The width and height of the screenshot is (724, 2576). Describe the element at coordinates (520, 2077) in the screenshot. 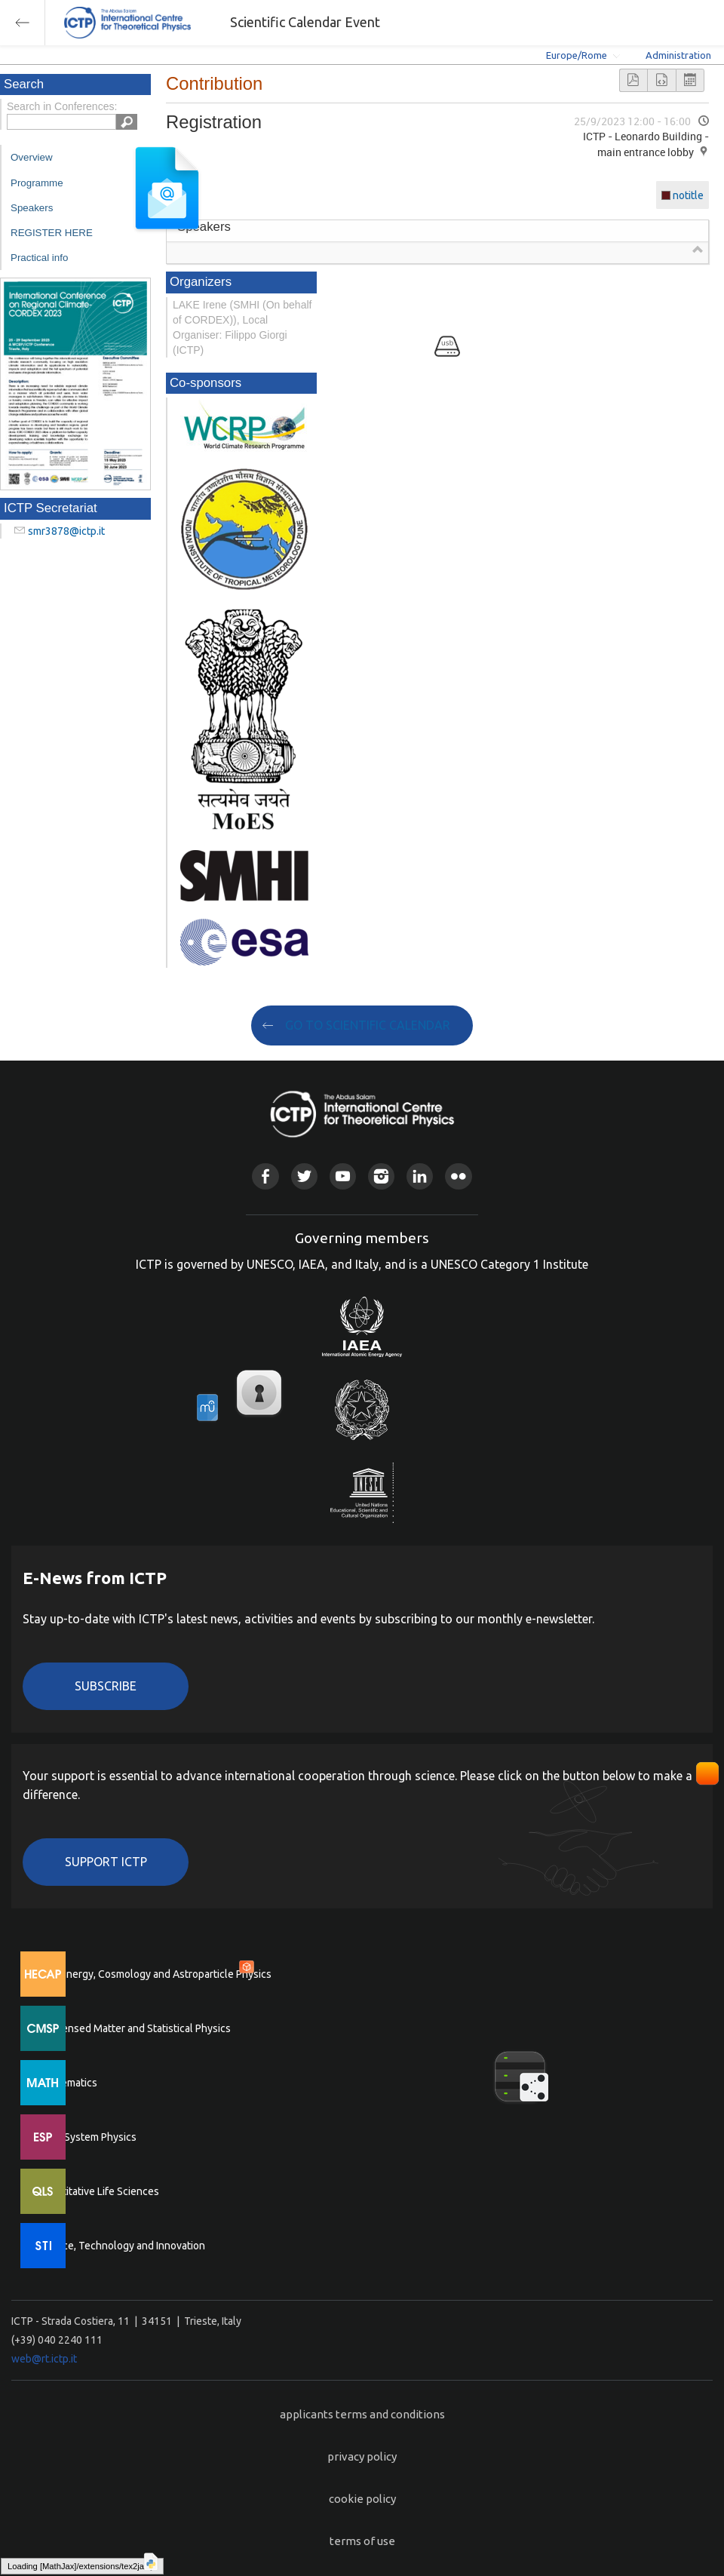

I see `configure network server sharing preferences` at that location.